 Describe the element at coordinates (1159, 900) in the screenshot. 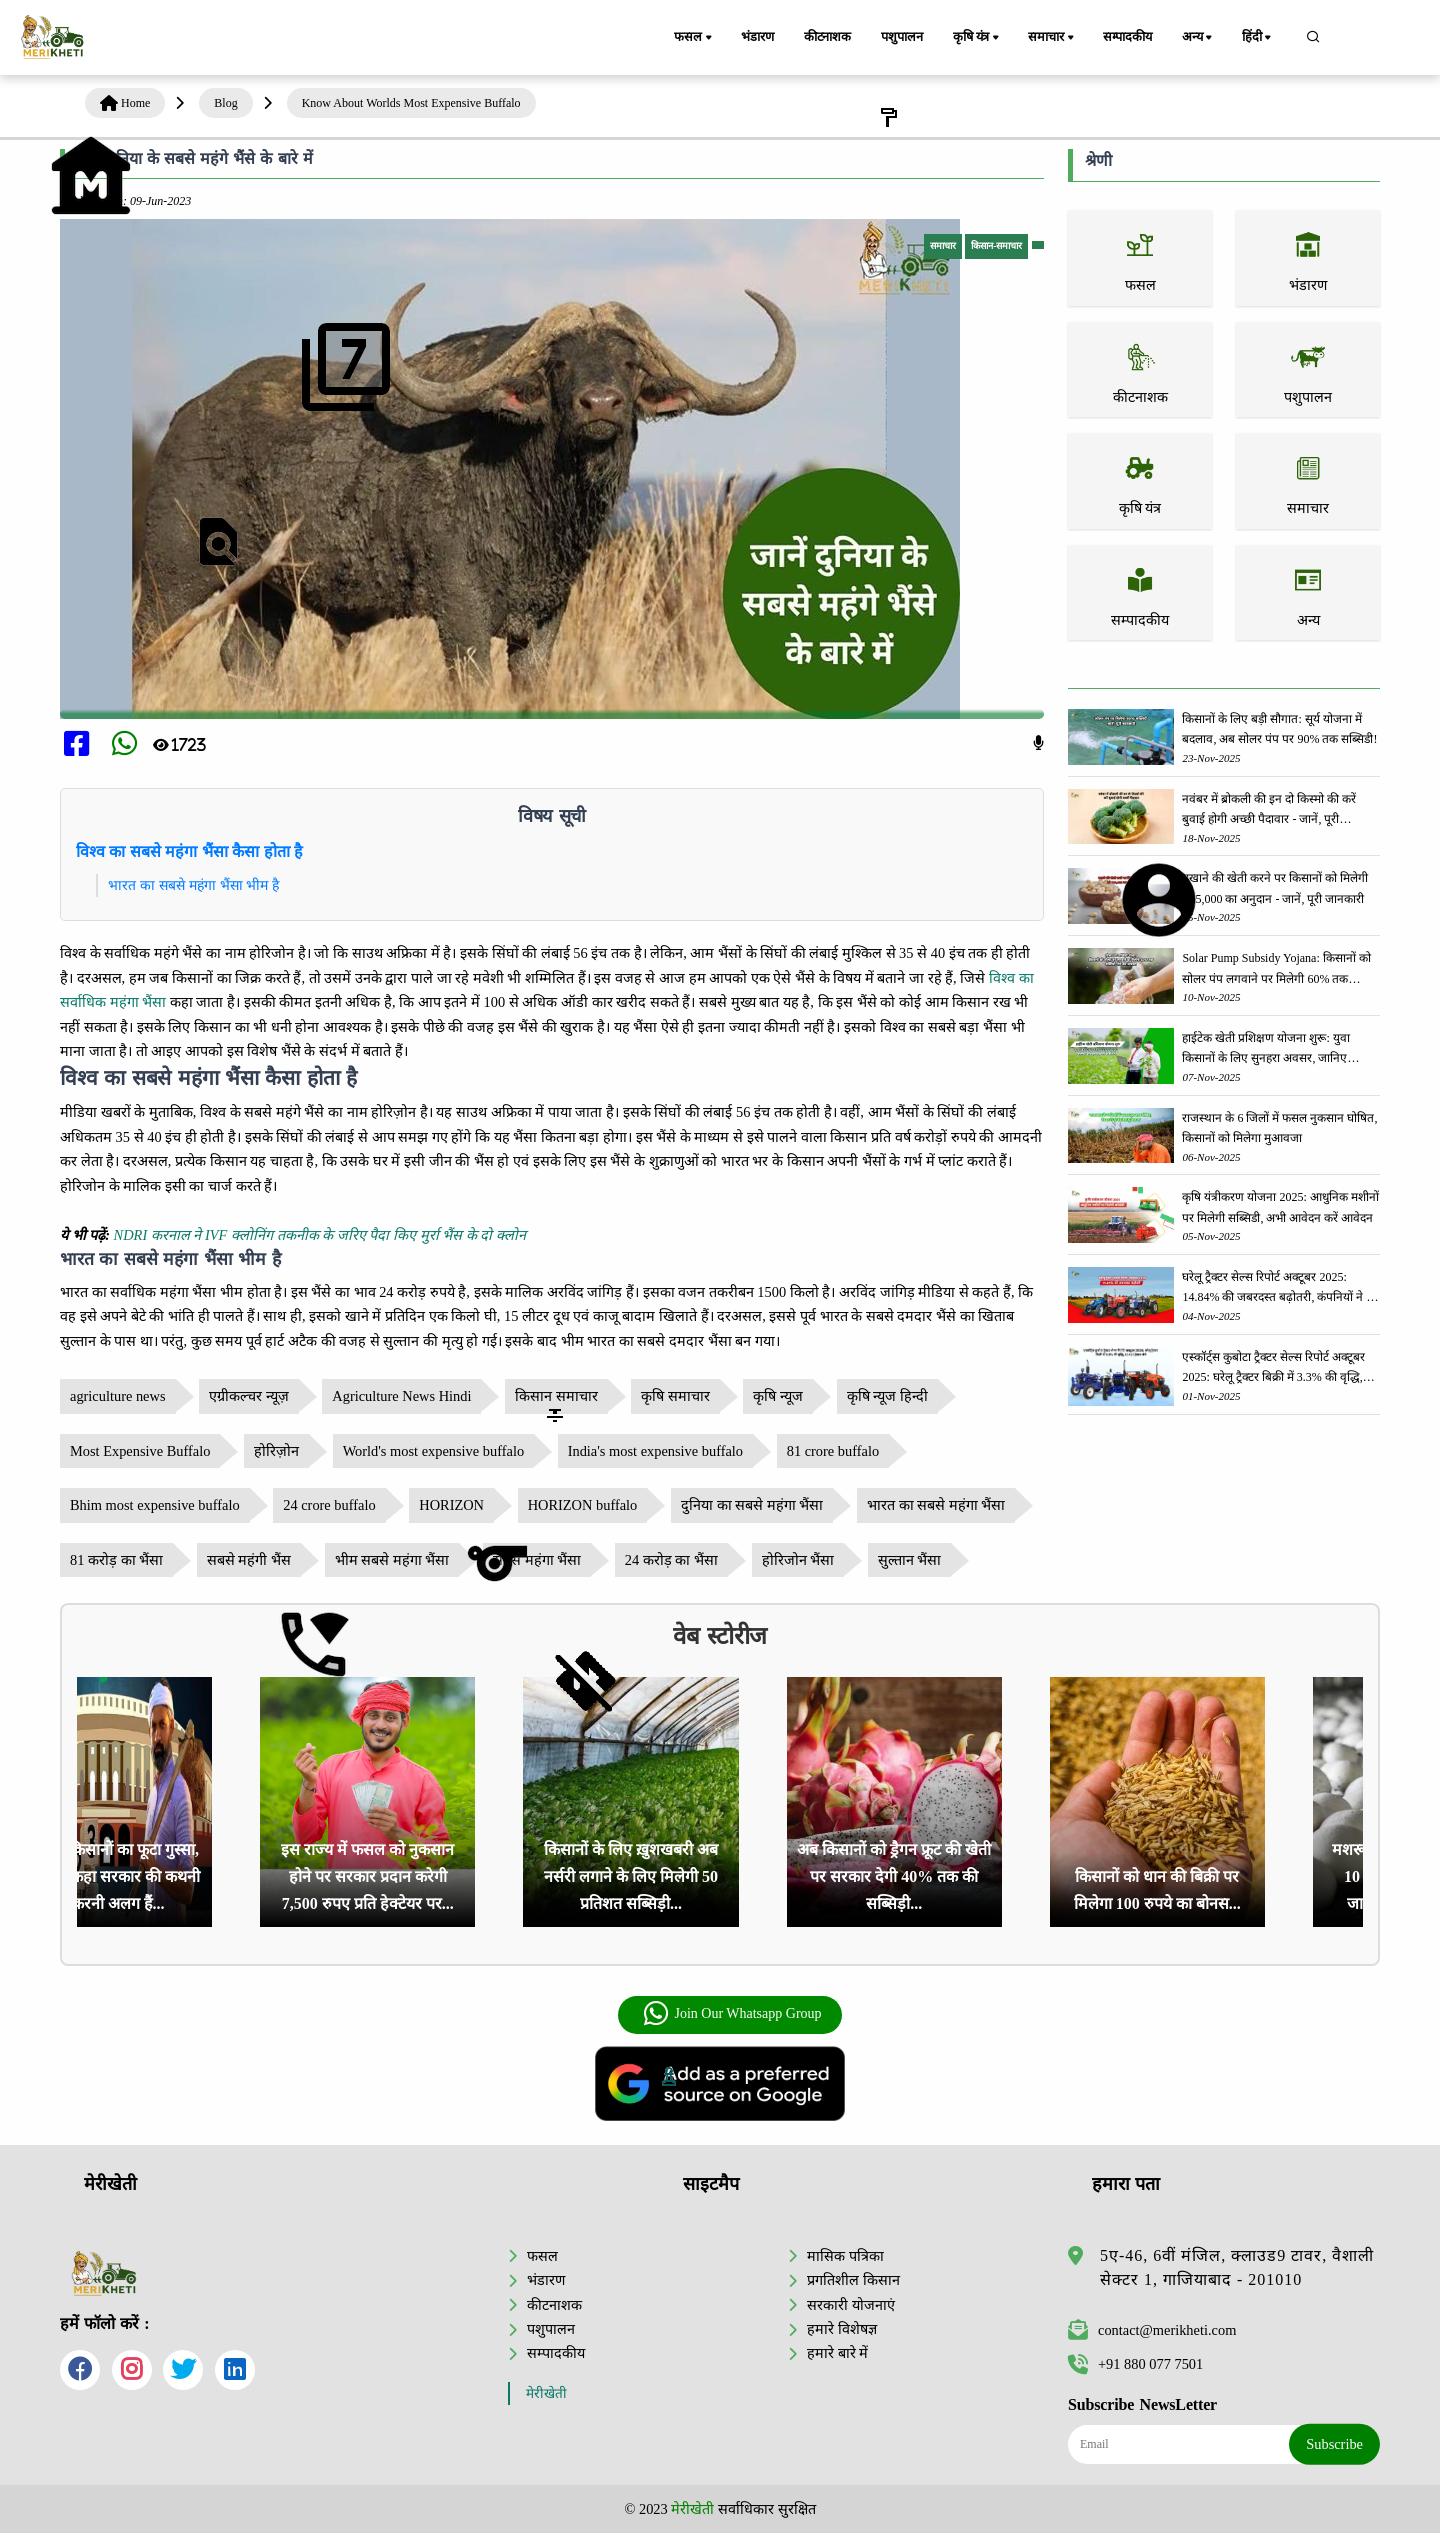

I see `access your profile or account settings` at that location.